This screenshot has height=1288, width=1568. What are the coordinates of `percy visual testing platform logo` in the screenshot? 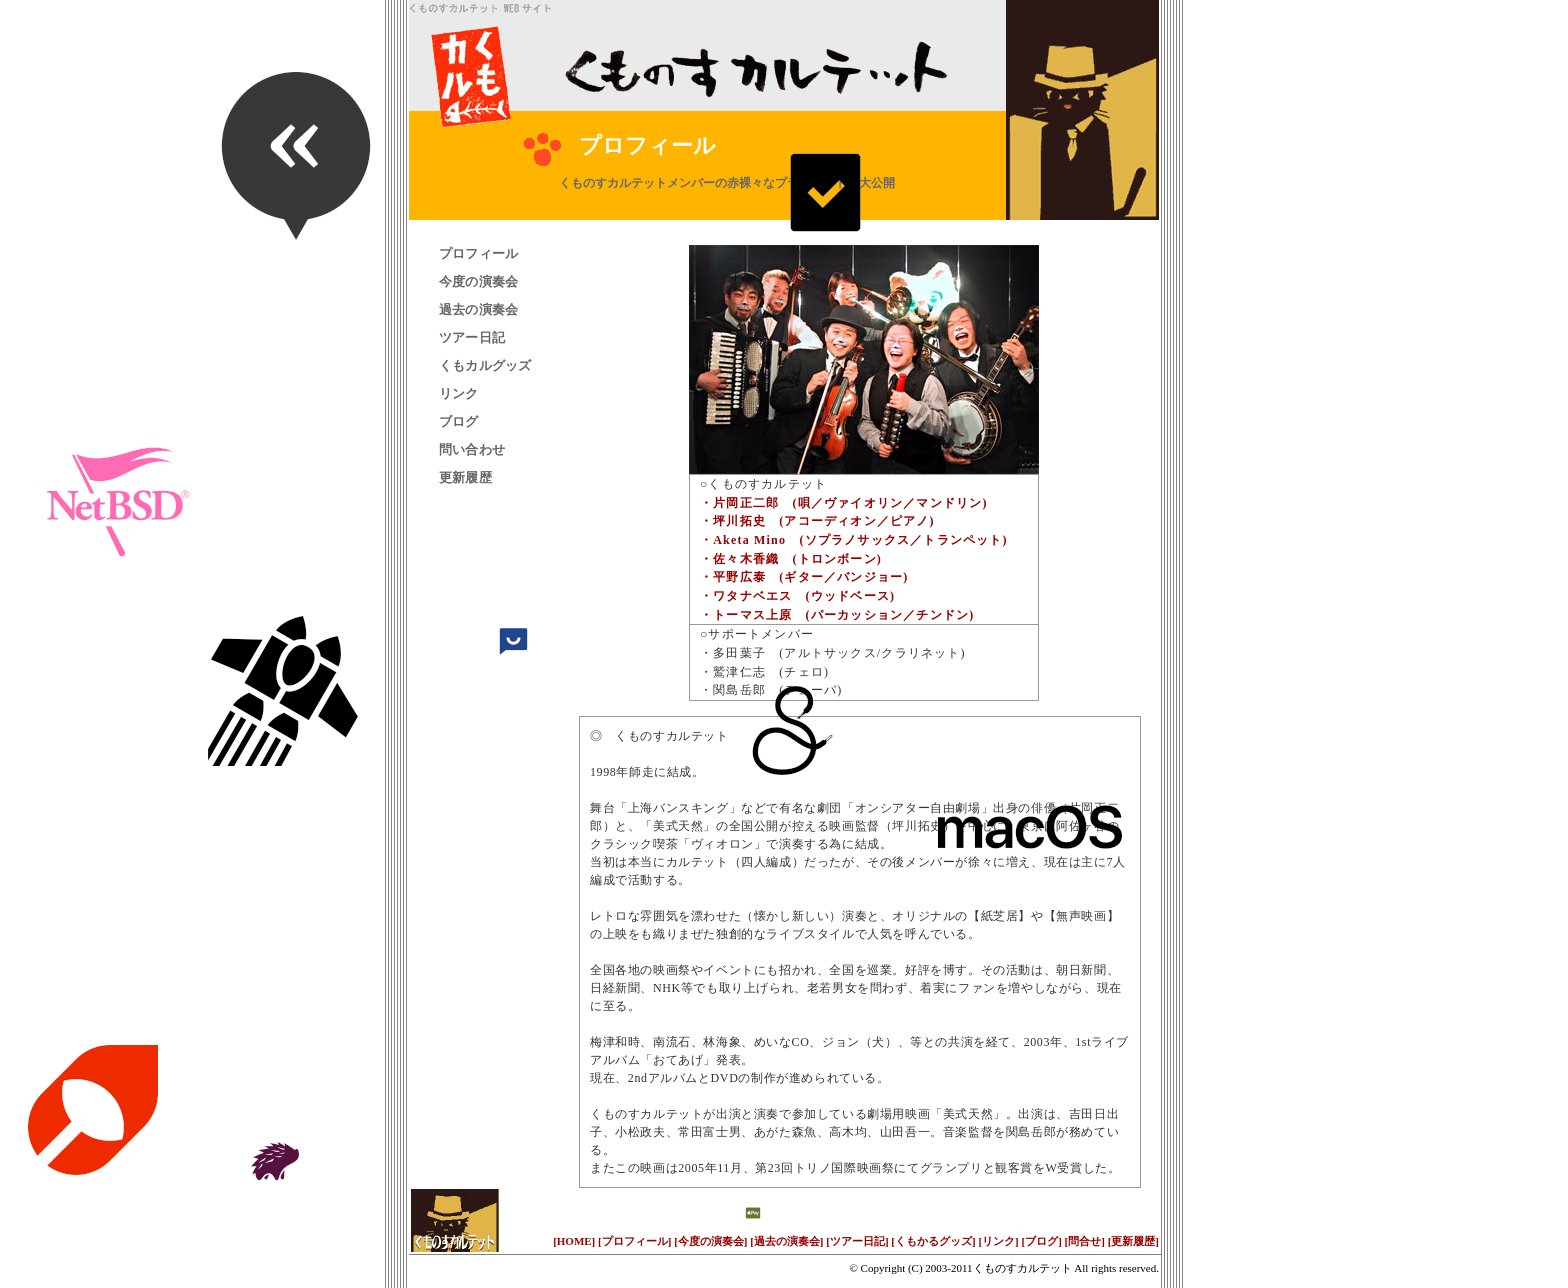 It's located at (275, 1161).